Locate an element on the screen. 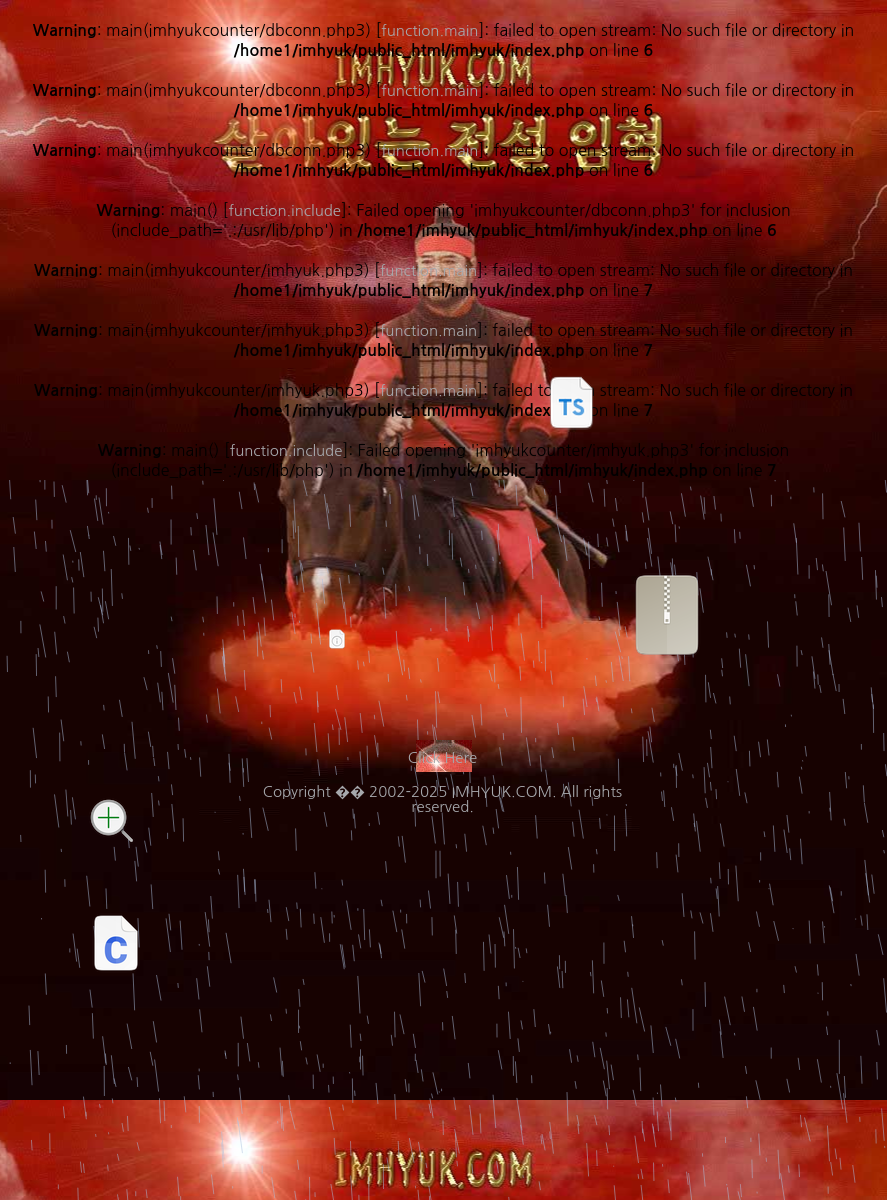 This screenshot has width=887, height=1200. open the archive manager application is located at coordinates (667, 615).